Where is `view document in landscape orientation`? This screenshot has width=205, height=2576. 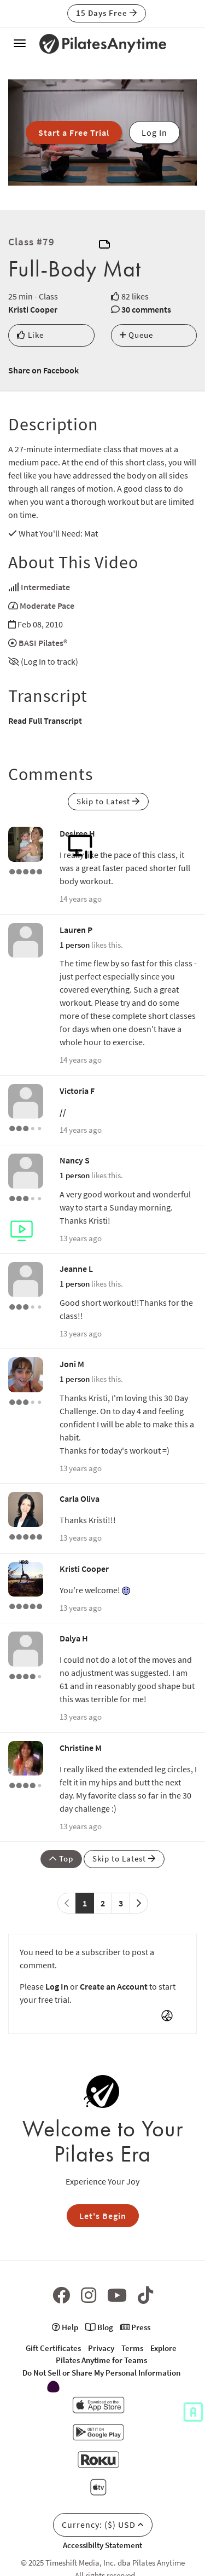
view document in landscape orientation is located at coordinates (104, 244).